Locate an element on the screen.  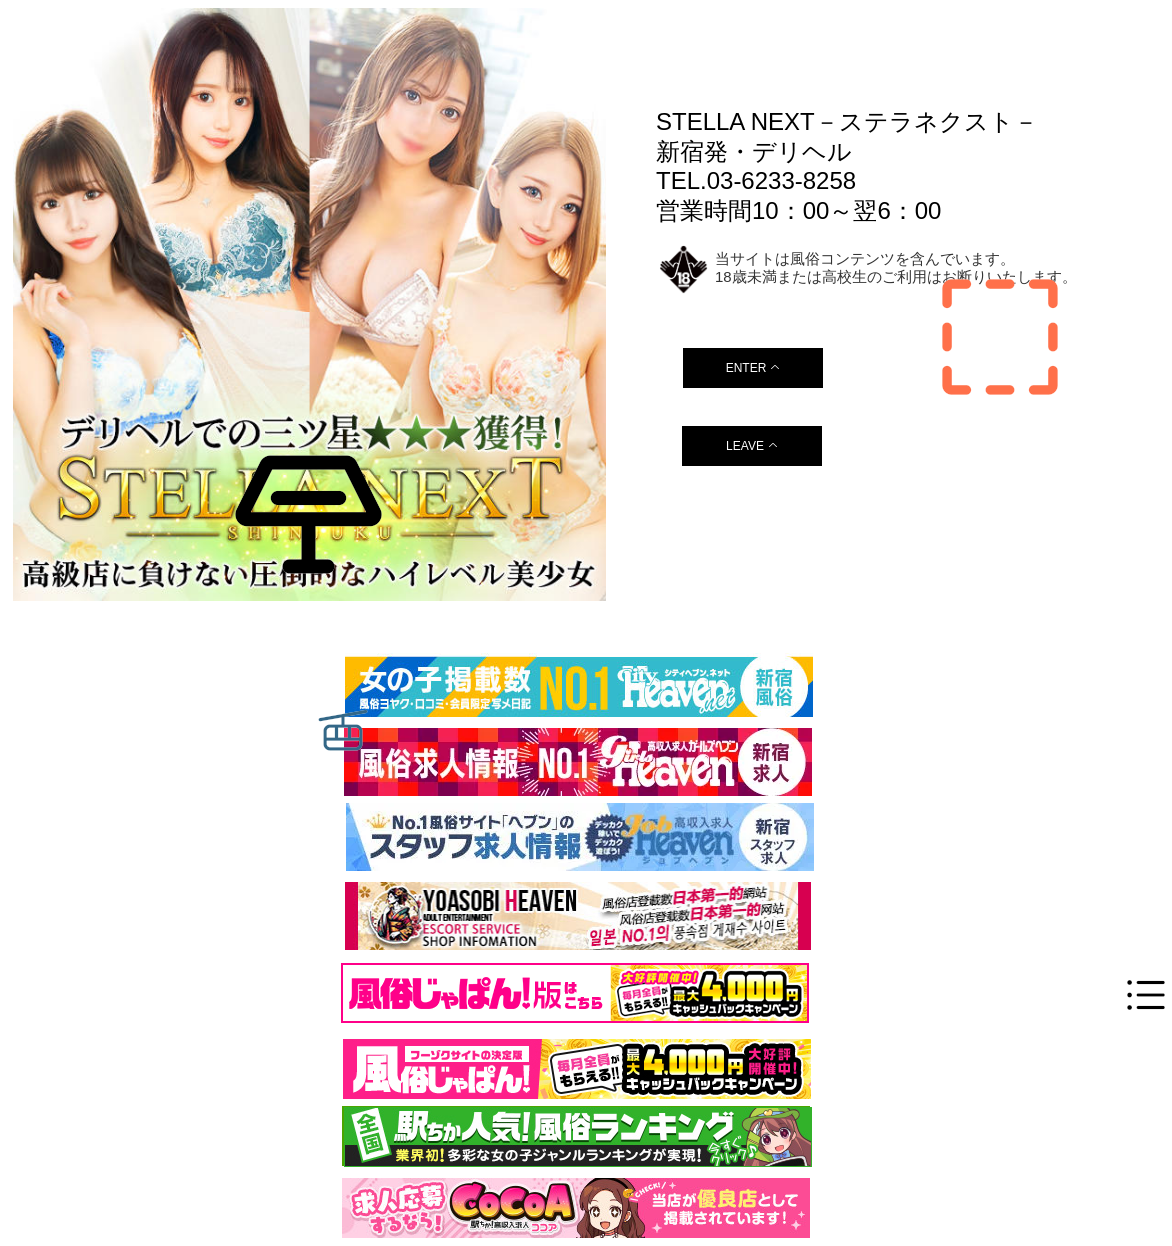
view items in a bulleted list format is located at coordinates (1146, 995).